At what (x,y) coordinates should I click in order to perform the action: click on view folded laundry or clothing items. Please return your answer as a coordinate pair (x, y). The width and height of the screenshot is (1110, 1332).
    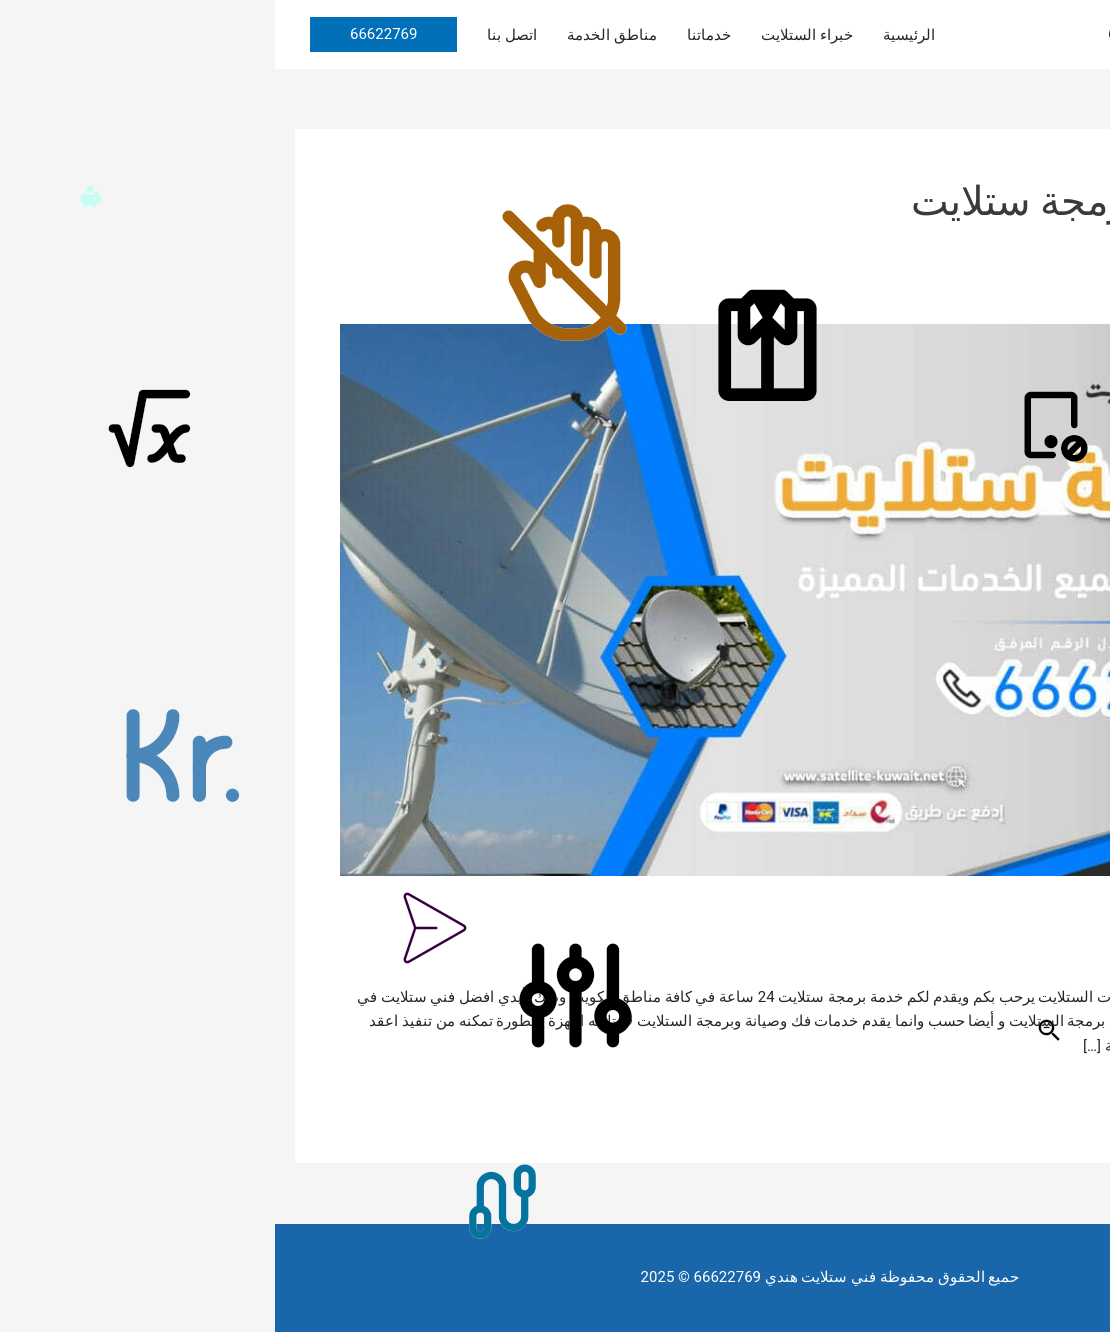
    Looking at the image, I should click on (767, 347).